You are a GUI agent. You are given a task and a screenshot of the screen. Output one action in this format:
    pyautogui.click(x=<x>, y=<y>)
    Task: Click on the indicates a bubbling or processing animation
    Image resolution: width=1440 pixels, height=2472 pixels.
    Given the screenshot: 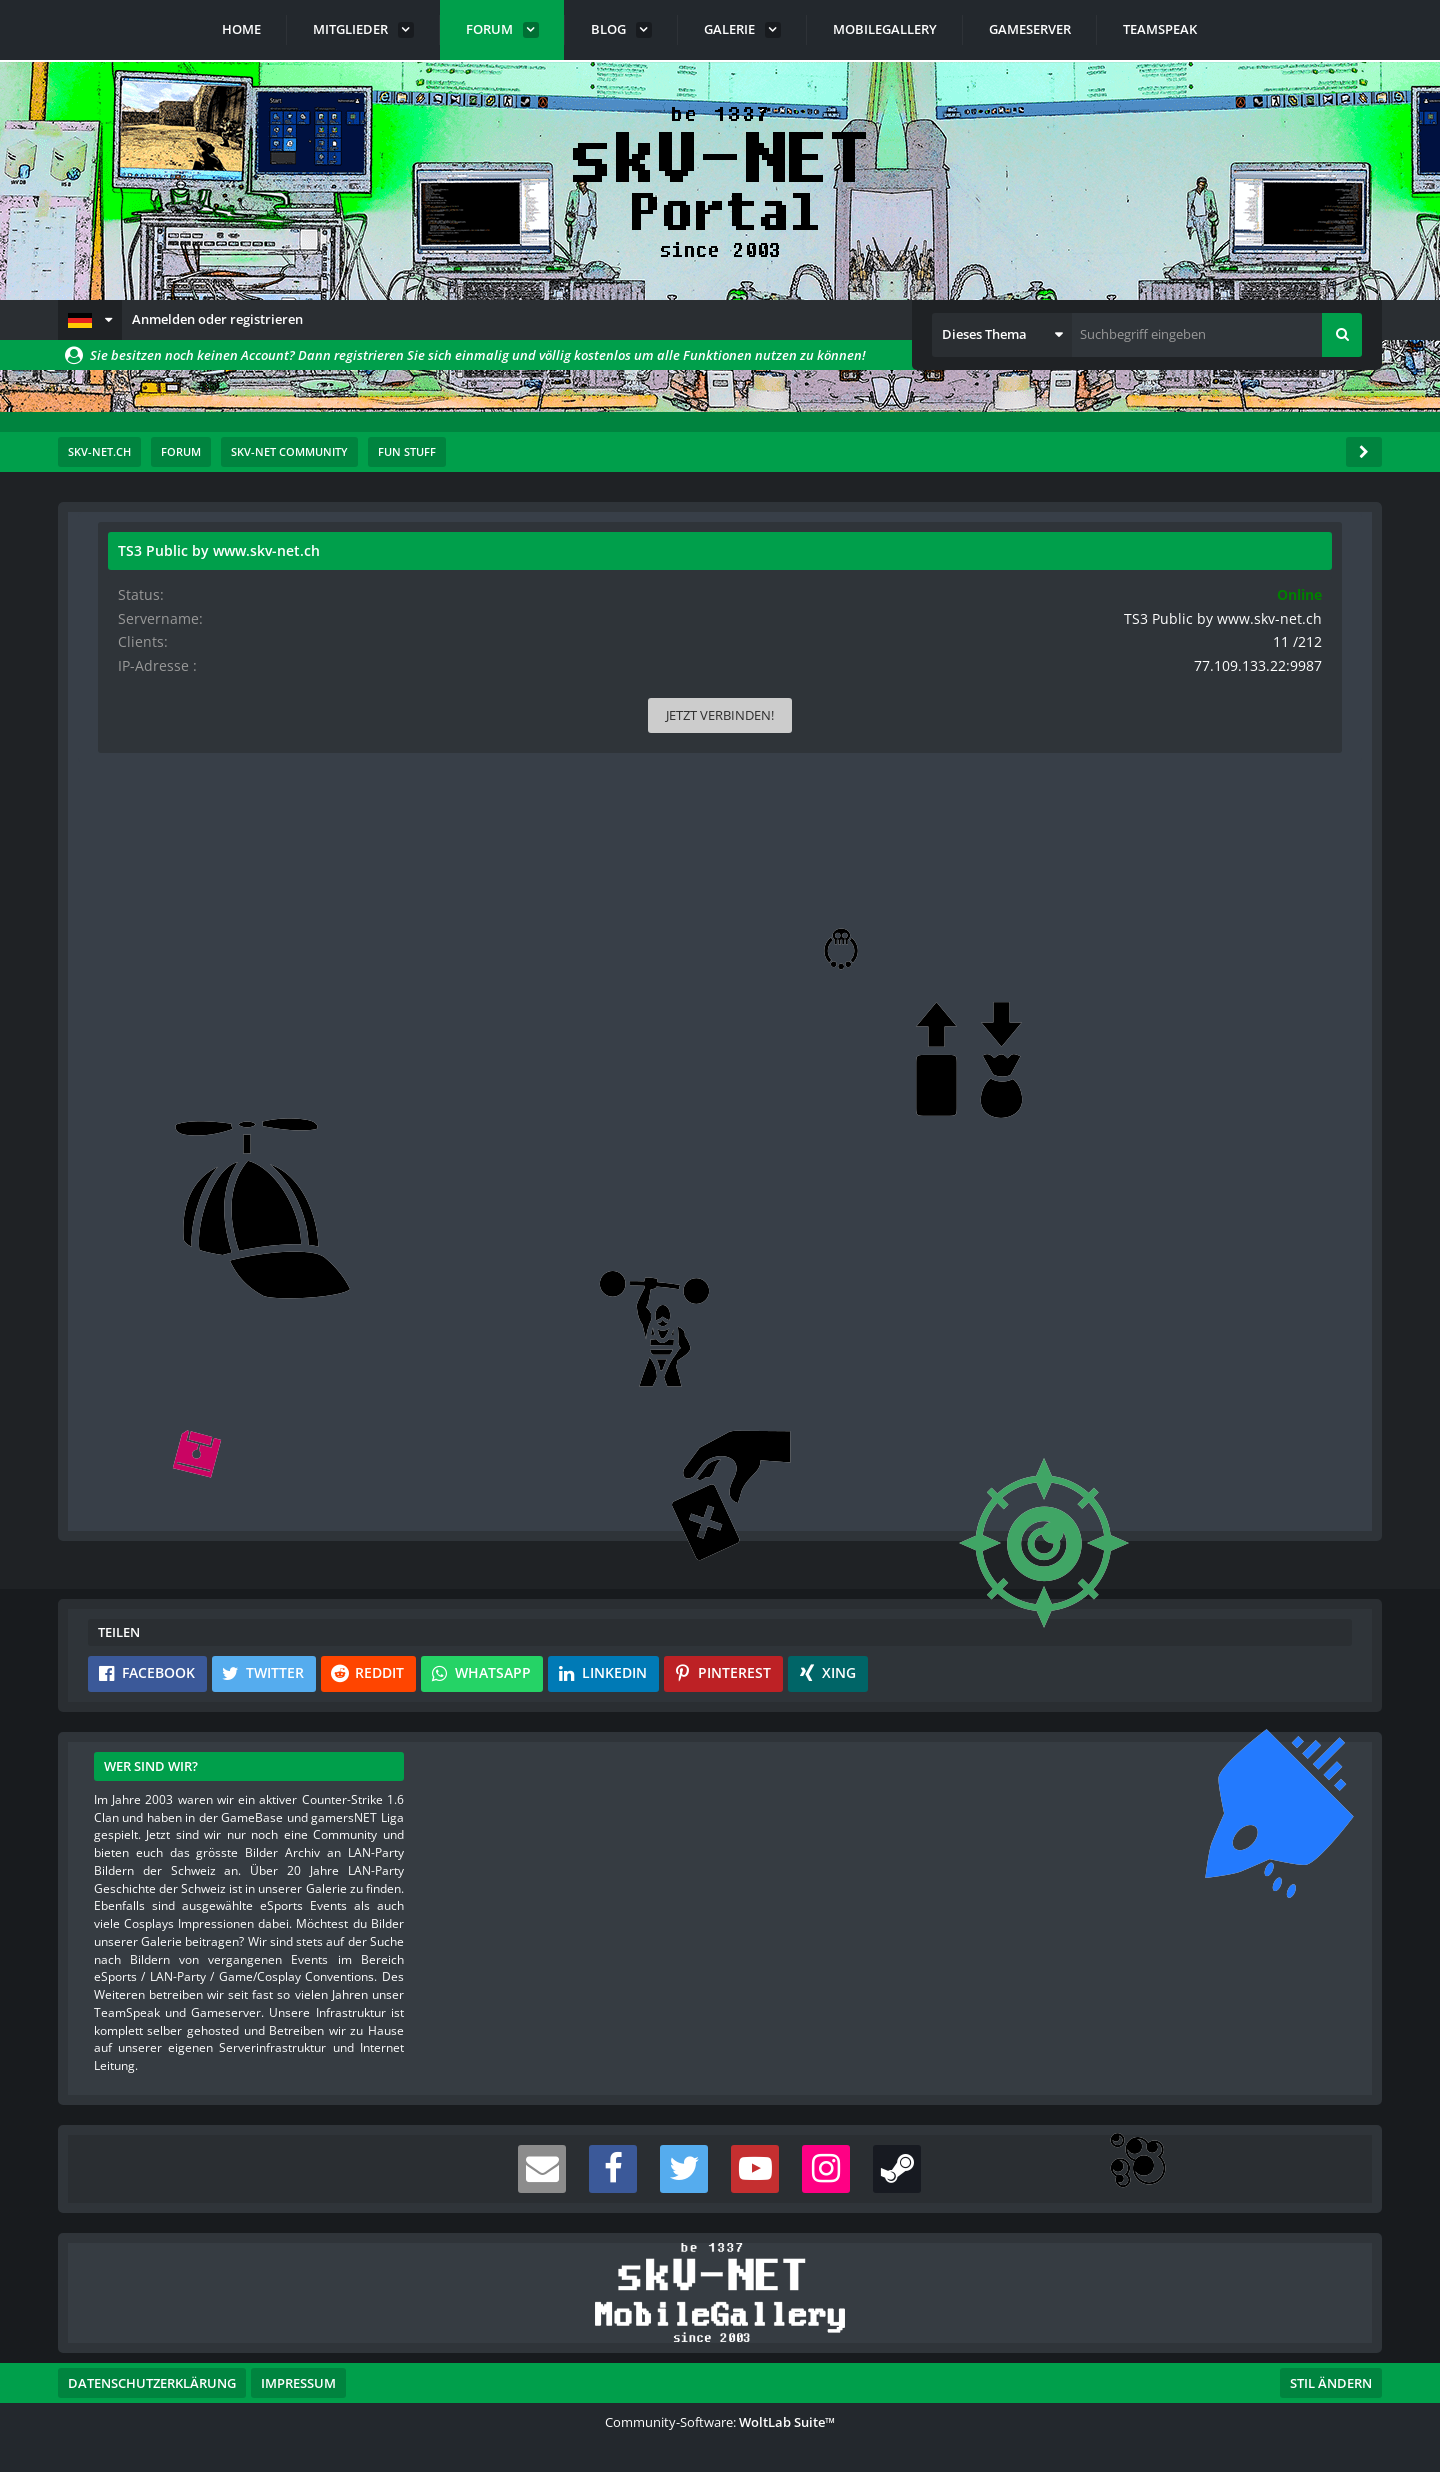 What is the action you would take?
    pyautogui.click(x=1138, y=2160)
    